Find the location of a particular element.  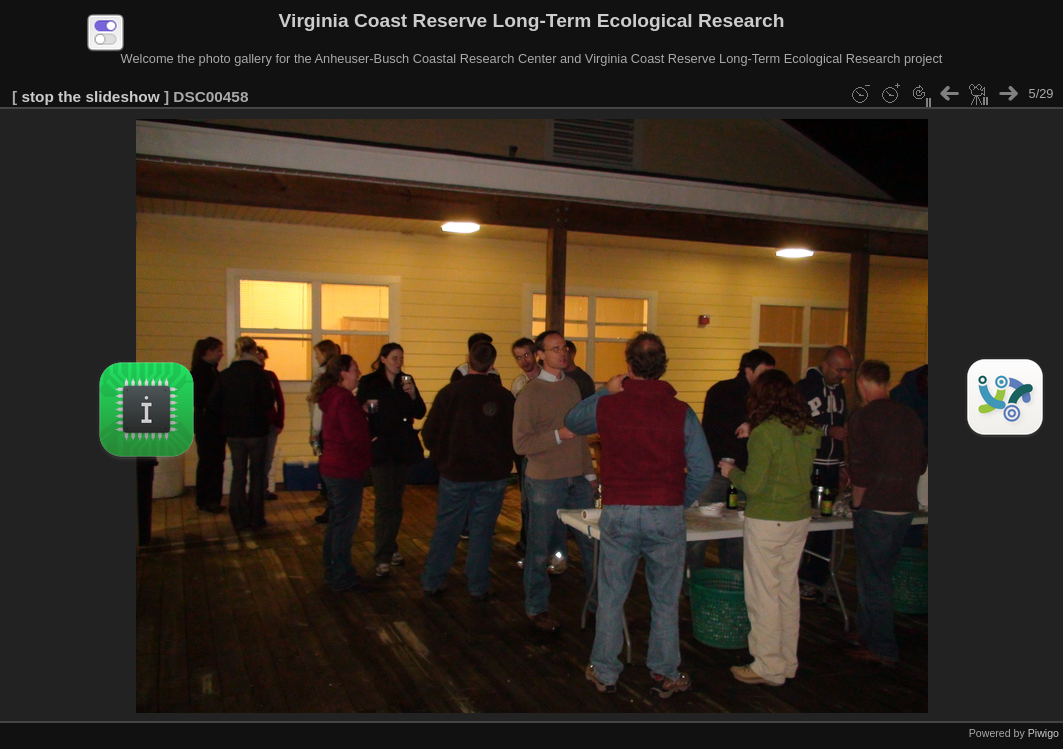

open desktop preferences or settings is located at coordinates (105, 32).